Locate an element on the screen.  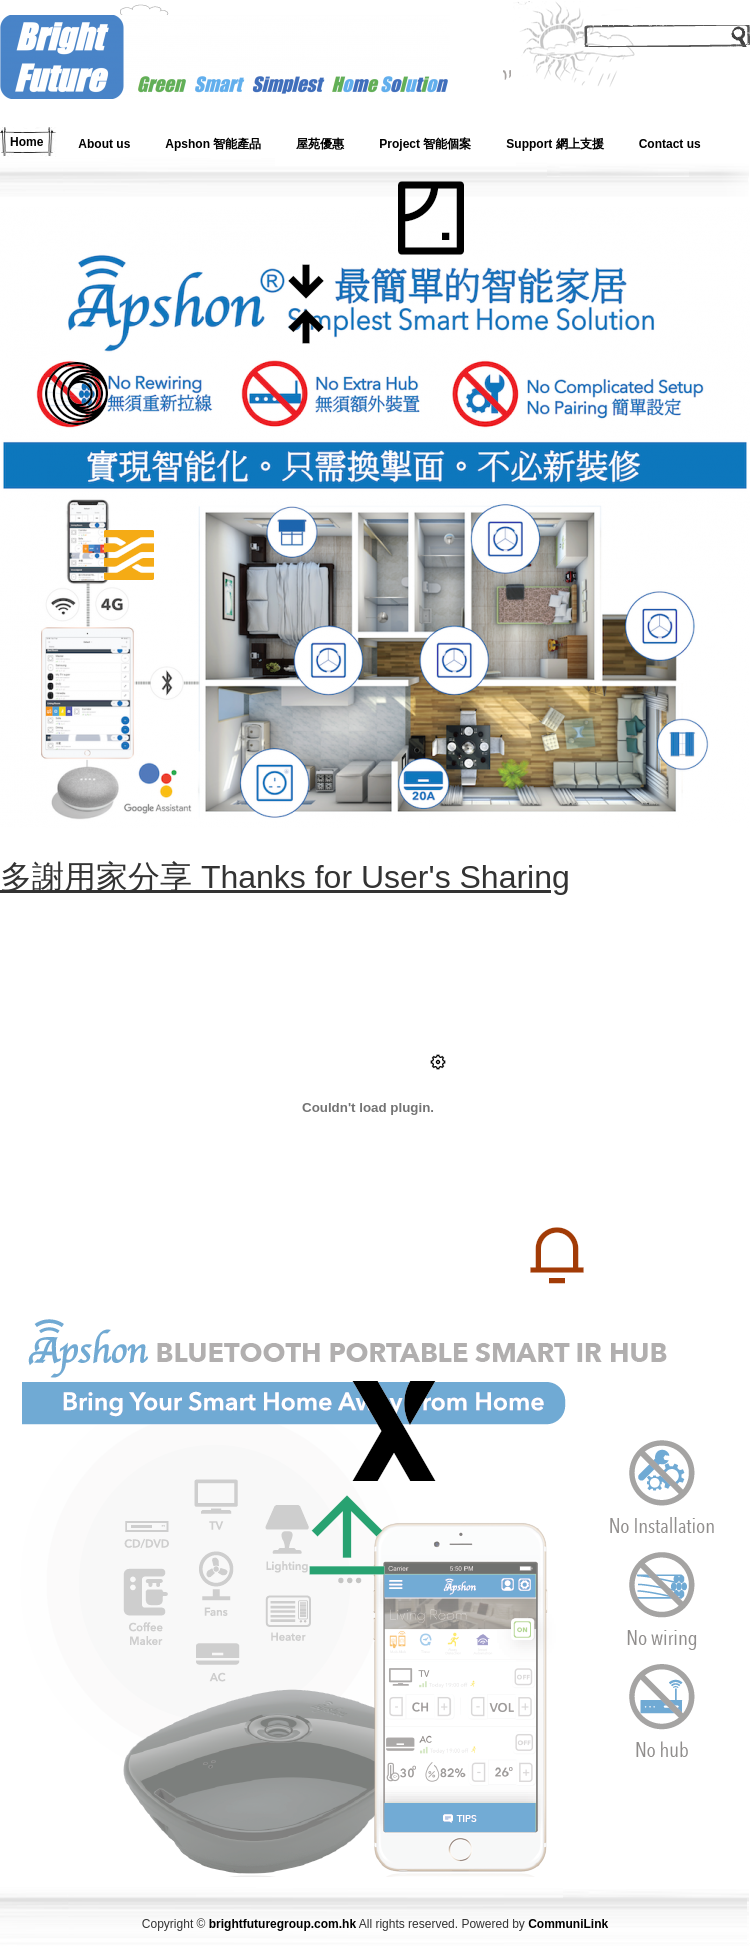
access local storage or hard drive is located at coordinates (431, 218).